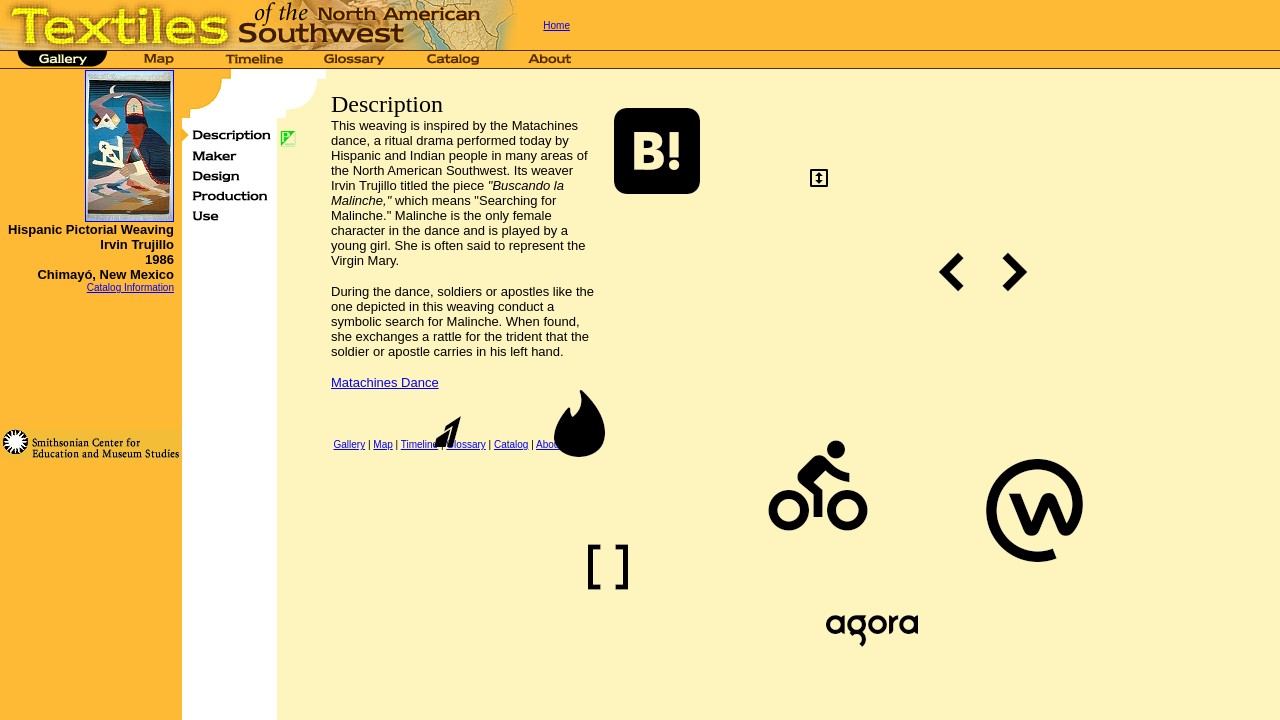 The image size is (1280, 720). Describe the element at coordinates (872, 631) in the screenshot. I see `agora brand logo` at that location.